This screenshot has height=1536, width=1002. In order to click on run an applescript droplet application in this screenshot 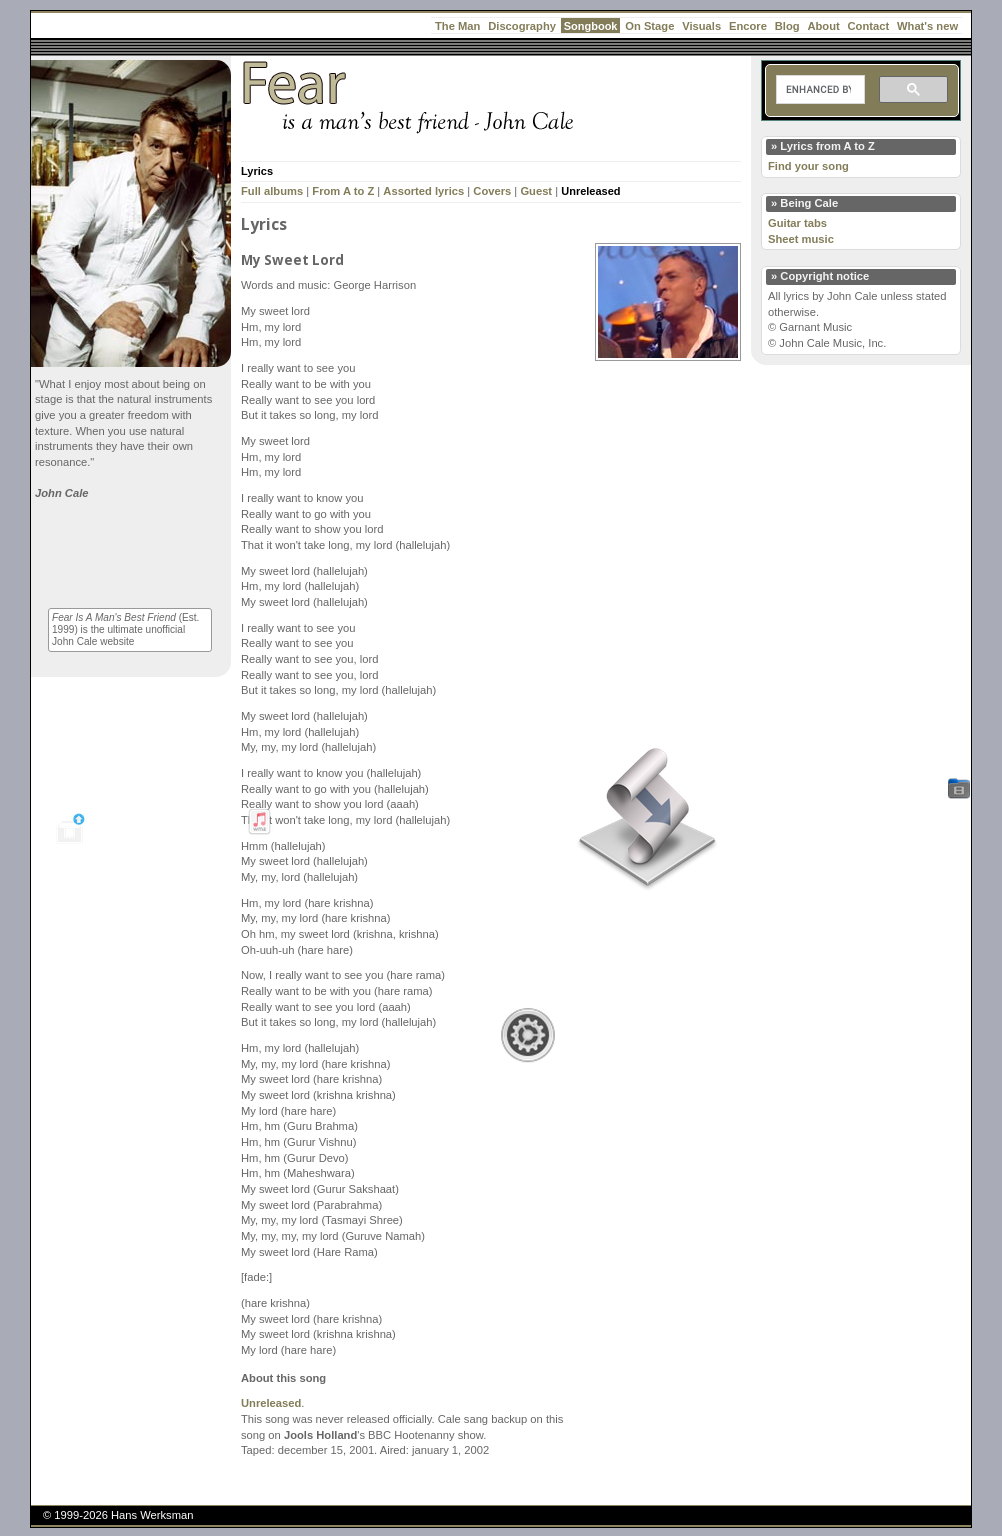, I will do `click(647, 816)`.